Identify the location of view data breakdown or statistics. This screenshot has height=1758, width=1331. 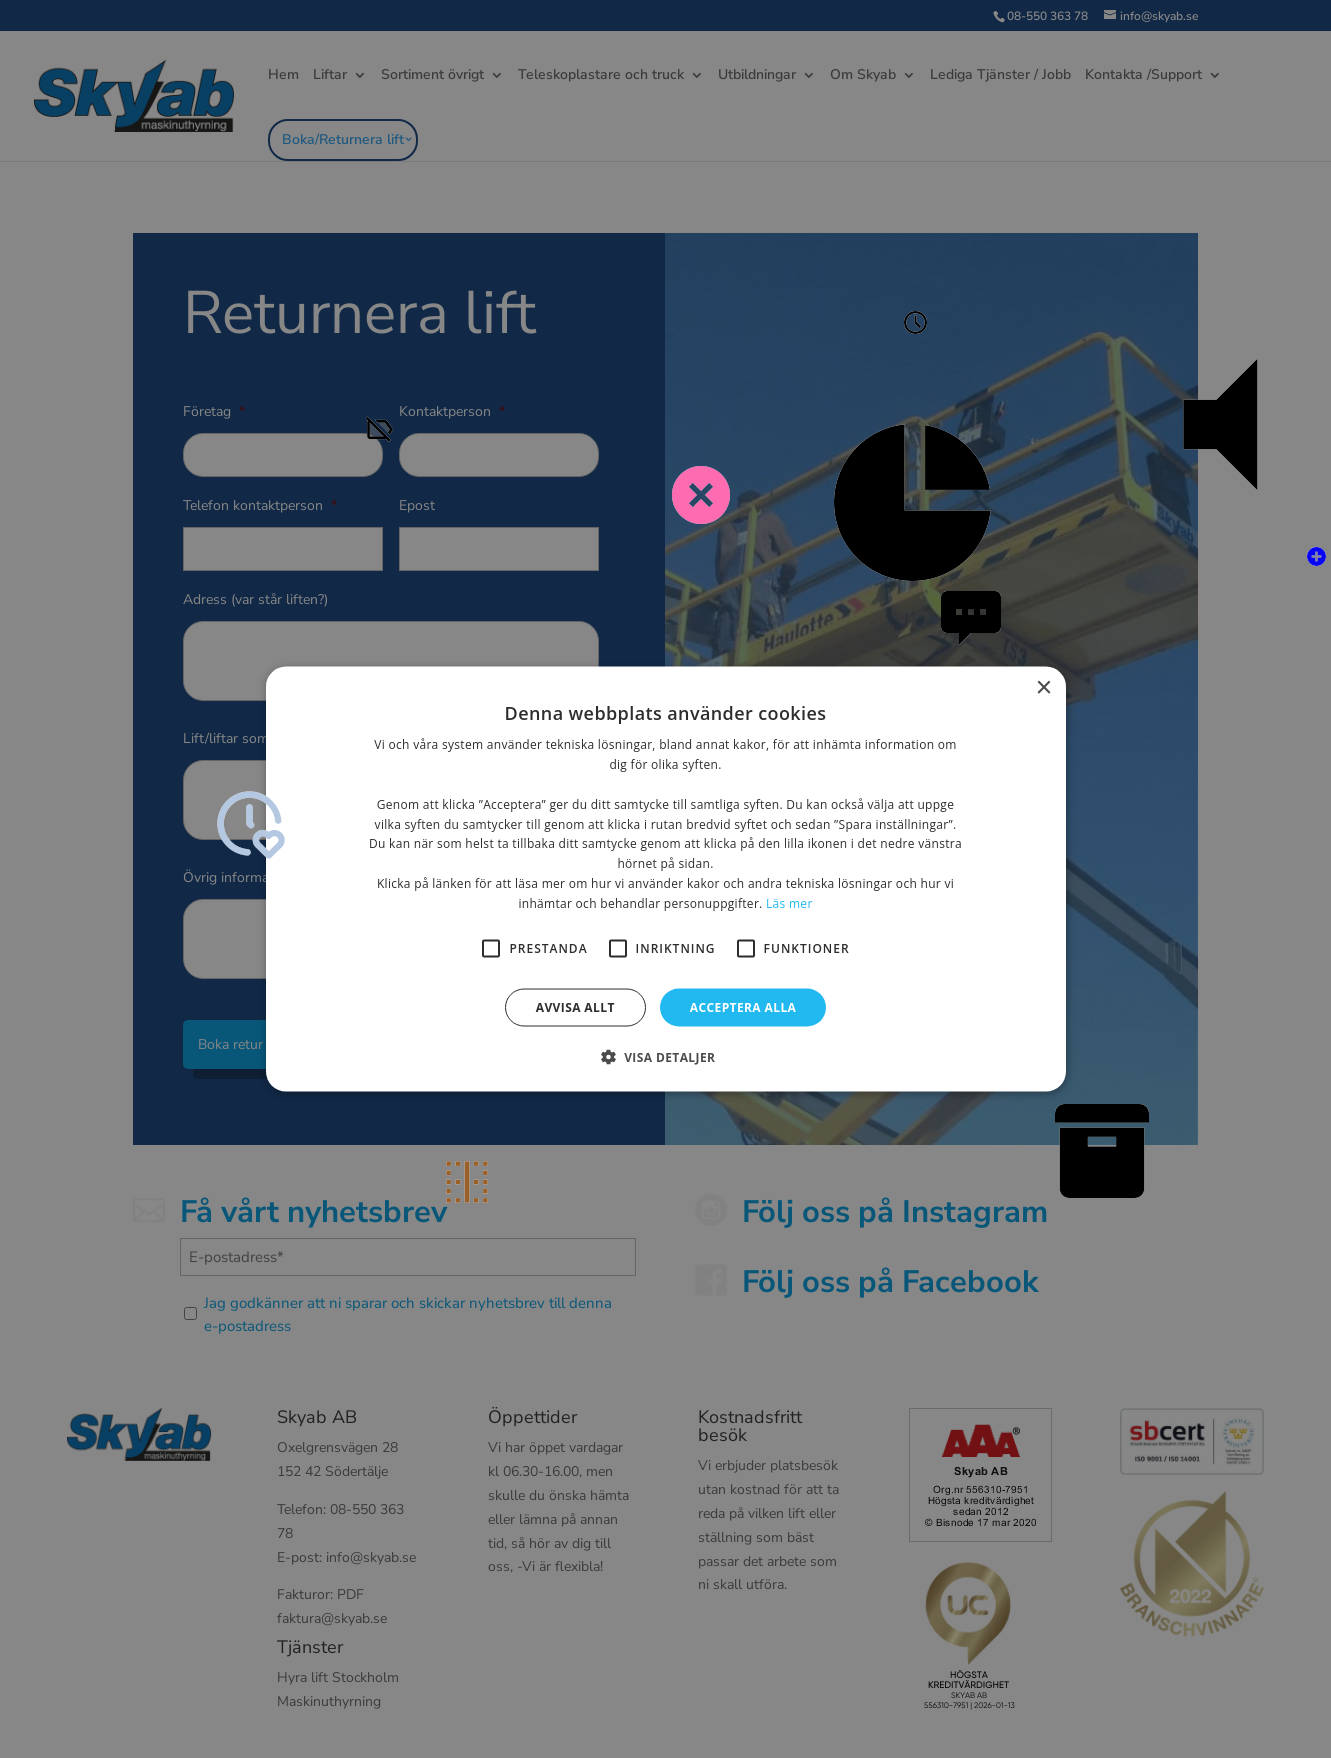
(912, 502).